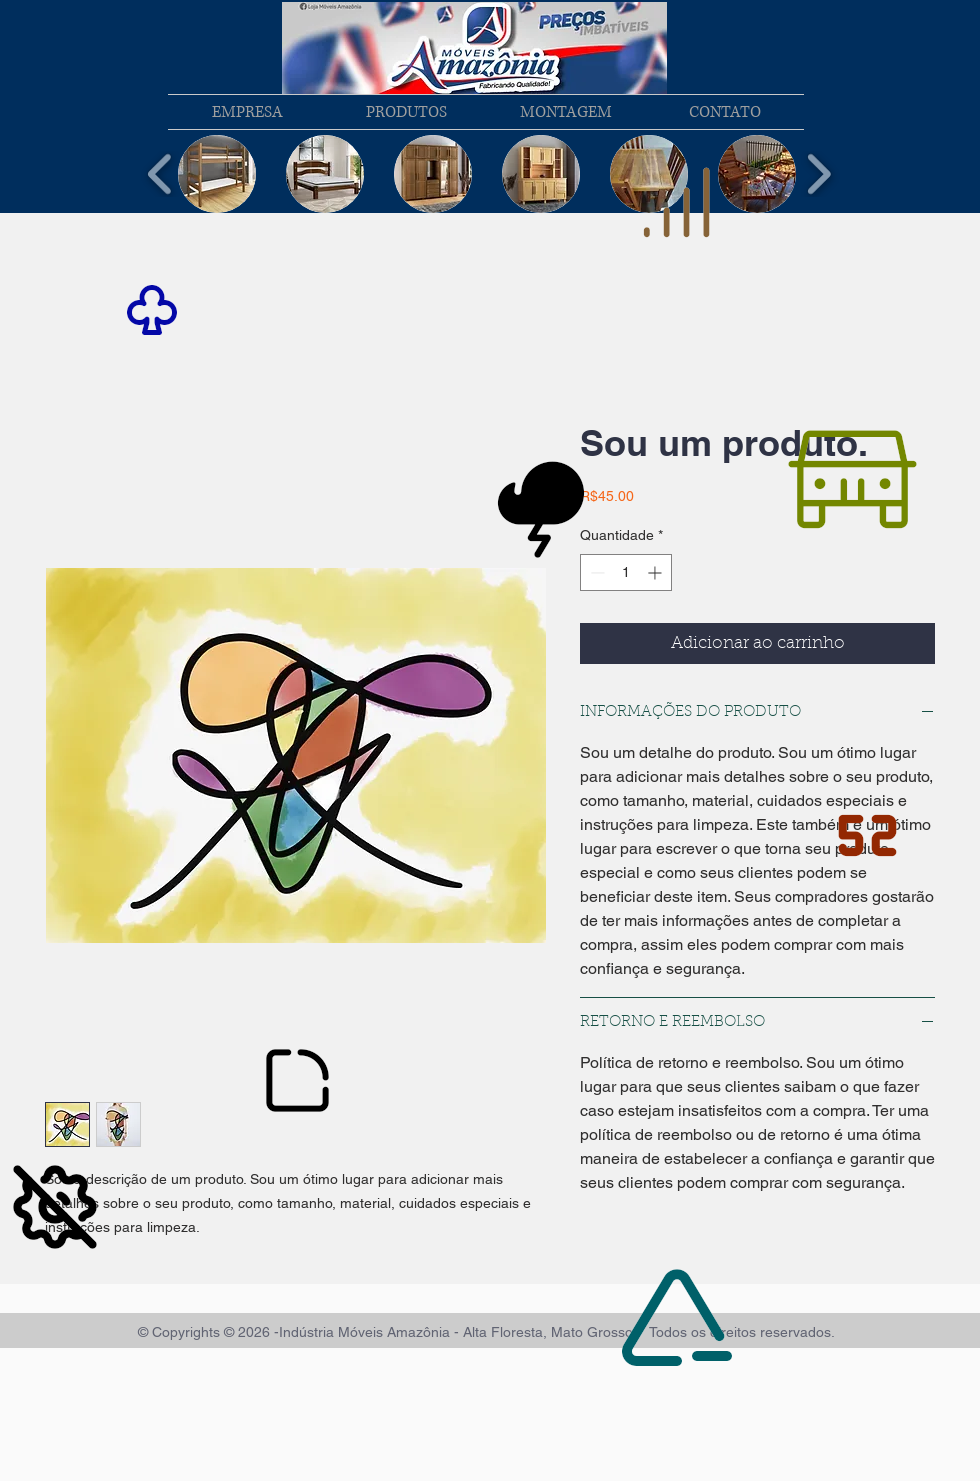  Describe the element at coordinates (690, 198) in the screenshot. I see `indicates strong cellular network signal` at that location.